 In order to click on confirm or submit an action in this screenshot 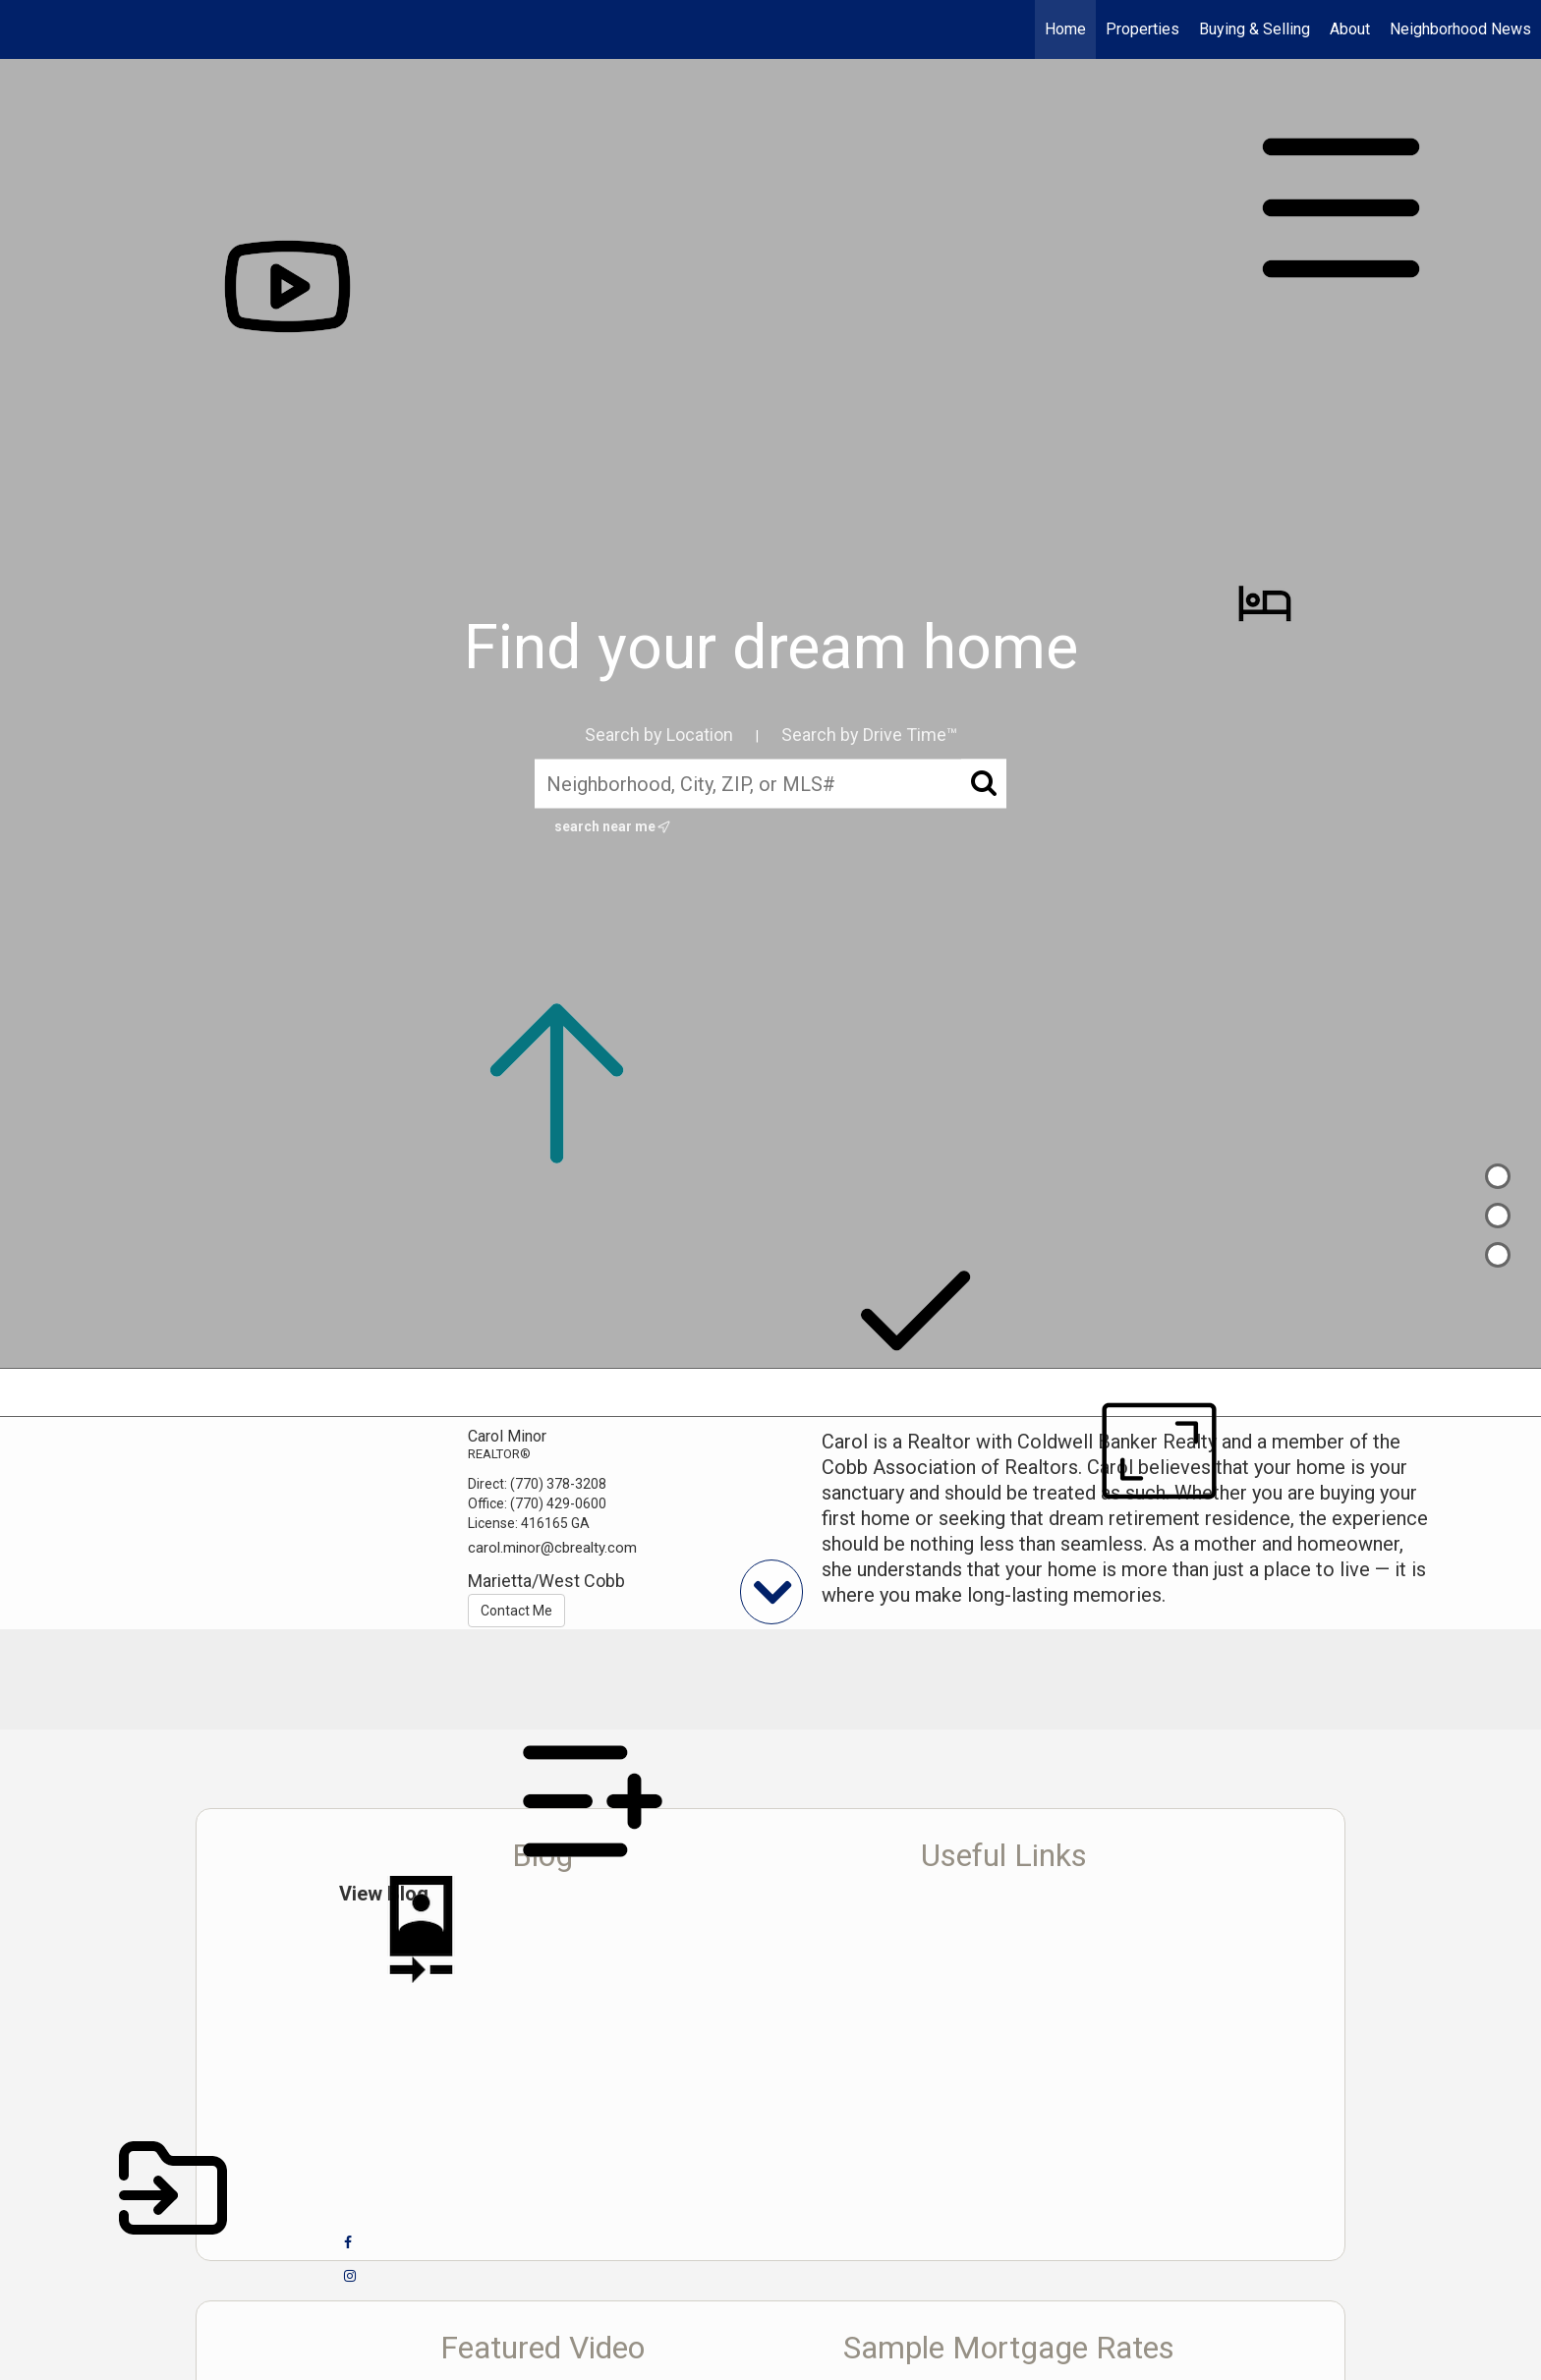, I will do `click(913, 1306)`.